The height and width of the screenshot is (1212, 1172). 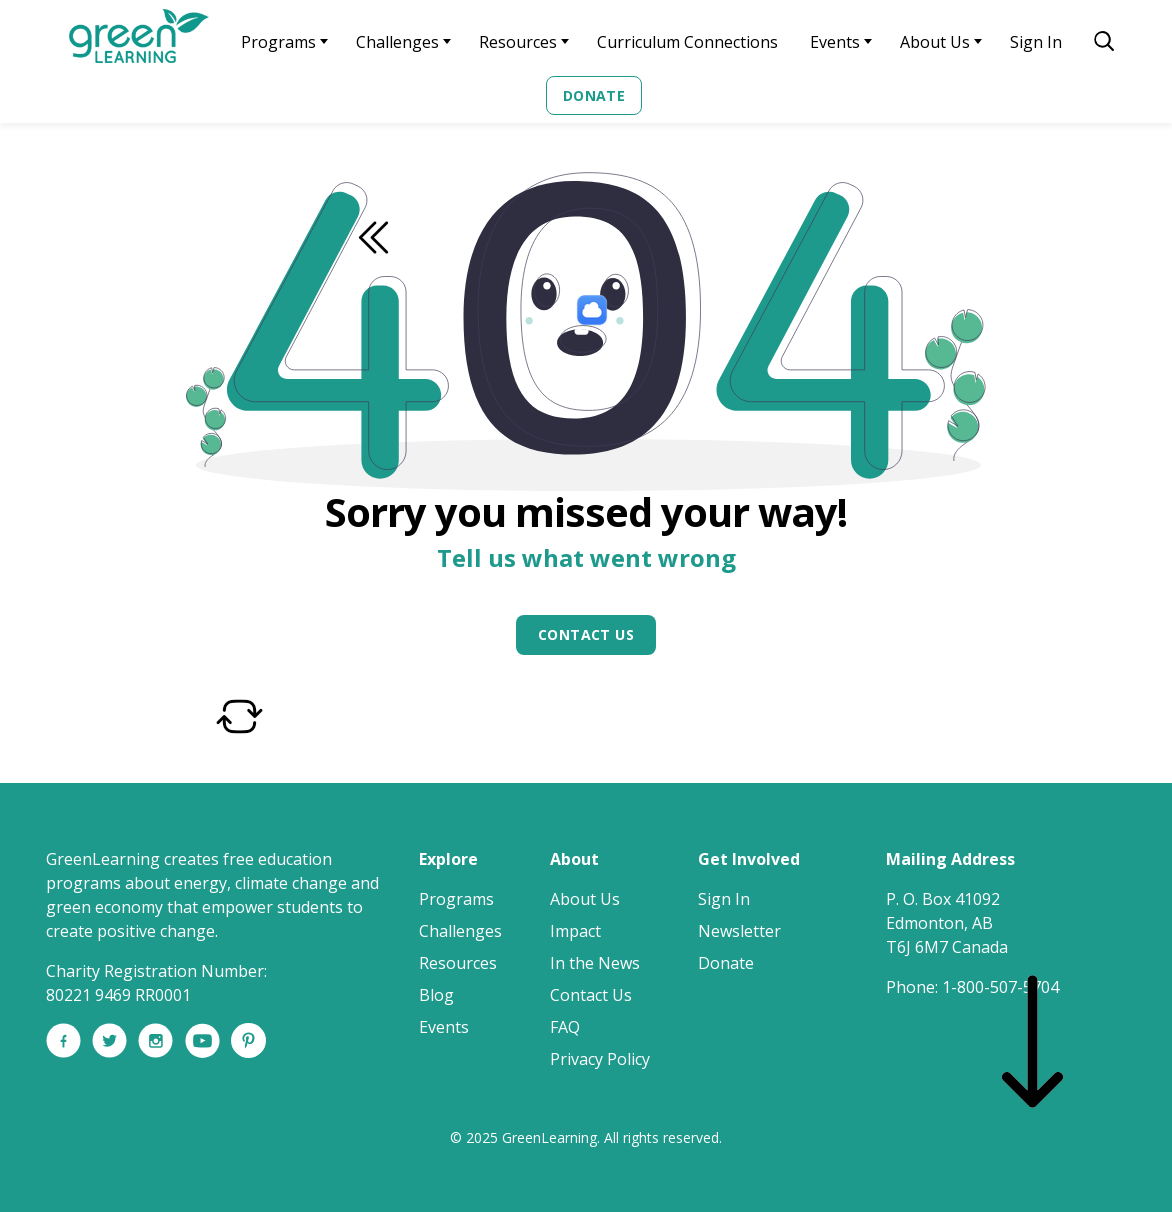 I want to click on go back to the beginning, so click(x=373, y=237).